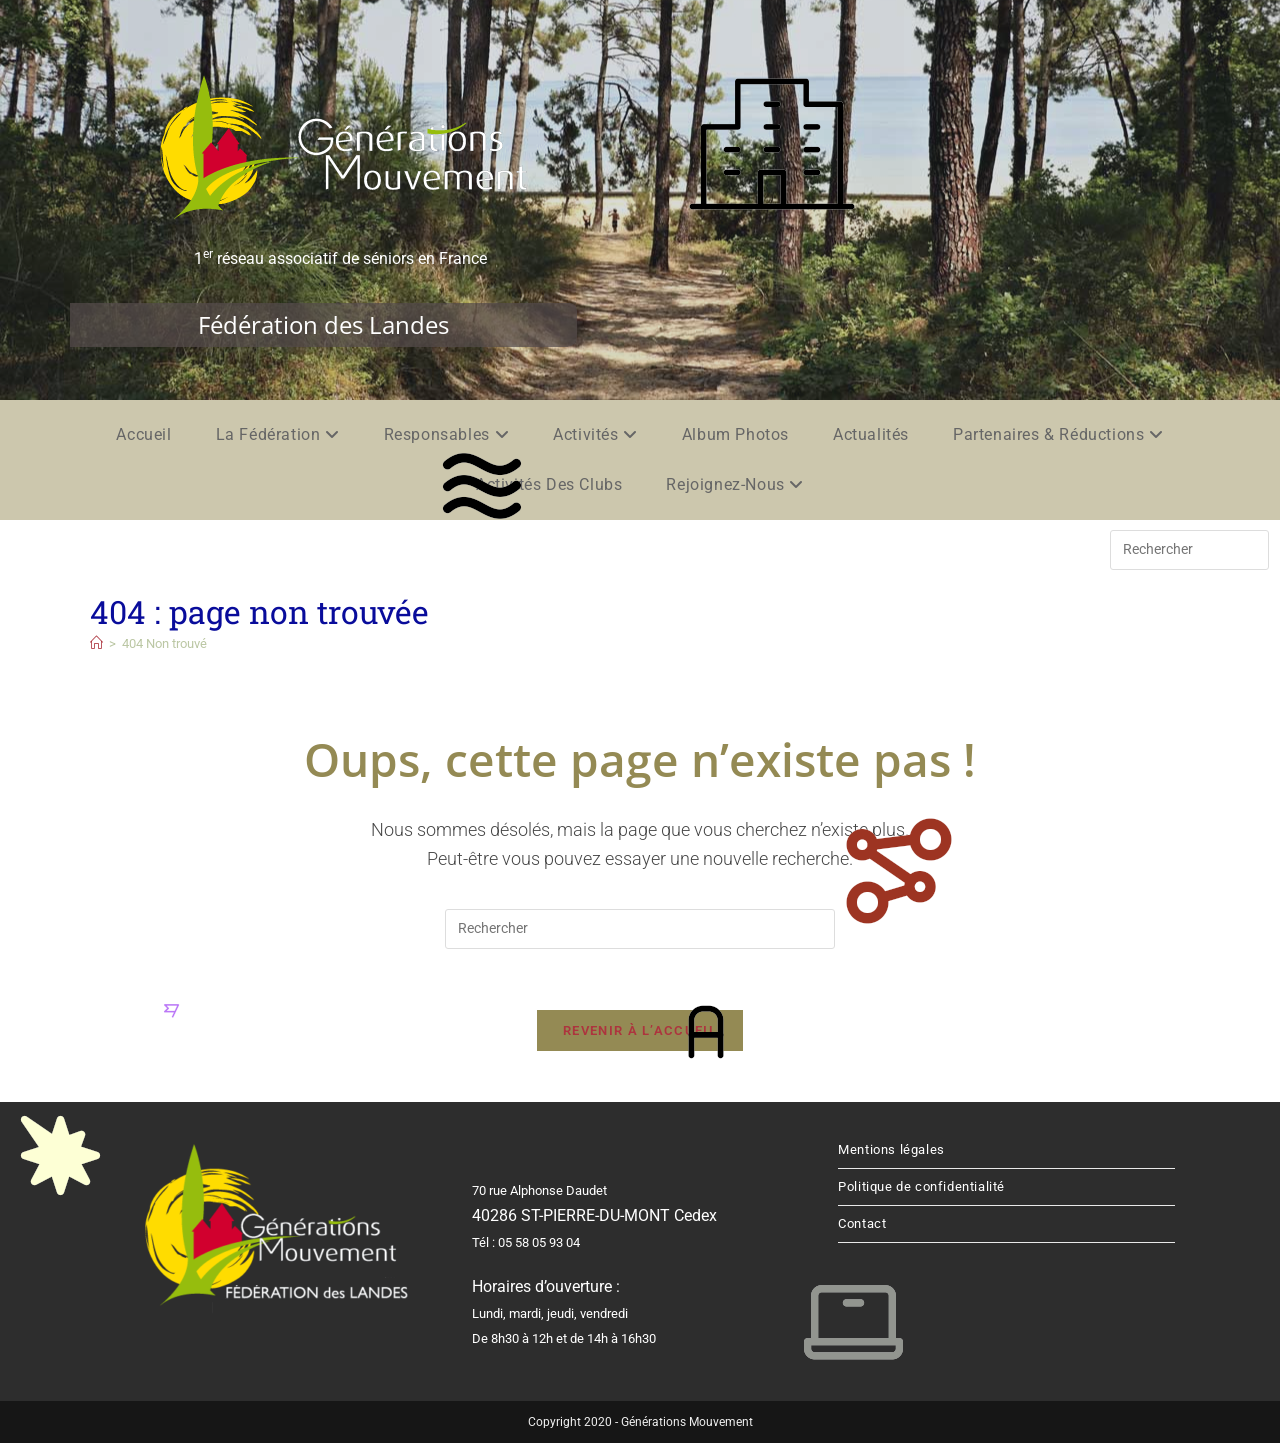 Image resolution: width=1280 pixels, height=1443 pixels. I want to click on flag or bookmark an item, so click(171, 1010).